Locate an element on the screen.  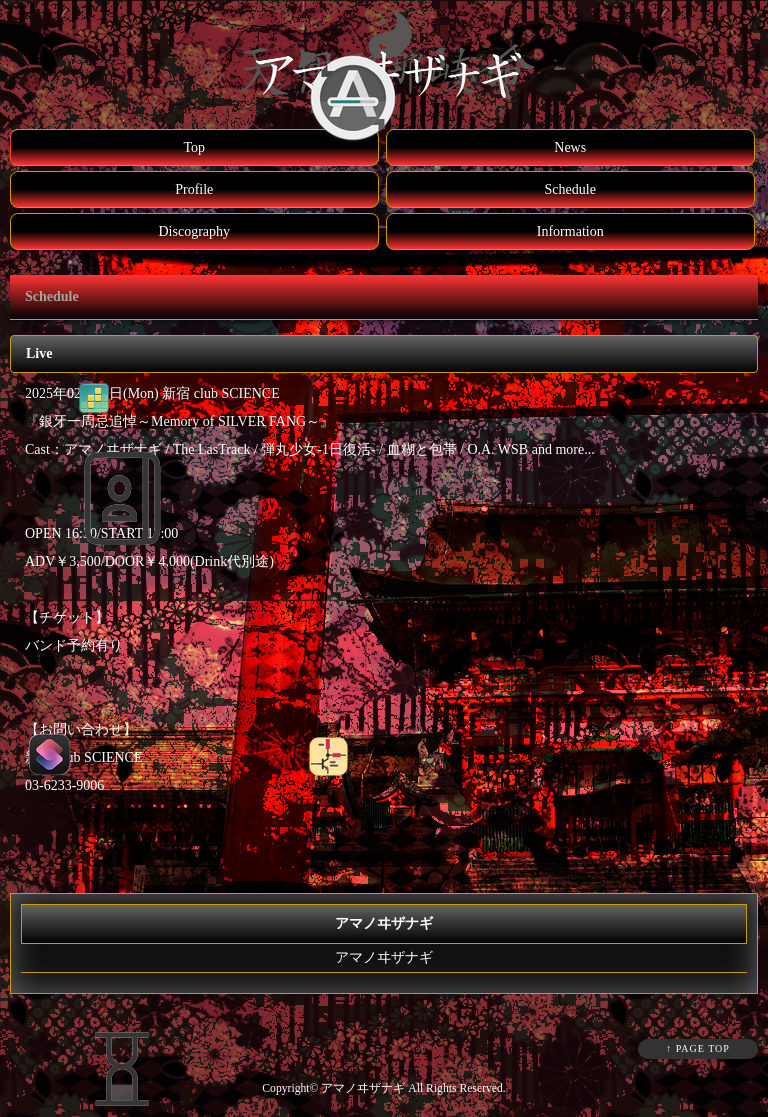
open contacts app is located at coordinates (119, 498).